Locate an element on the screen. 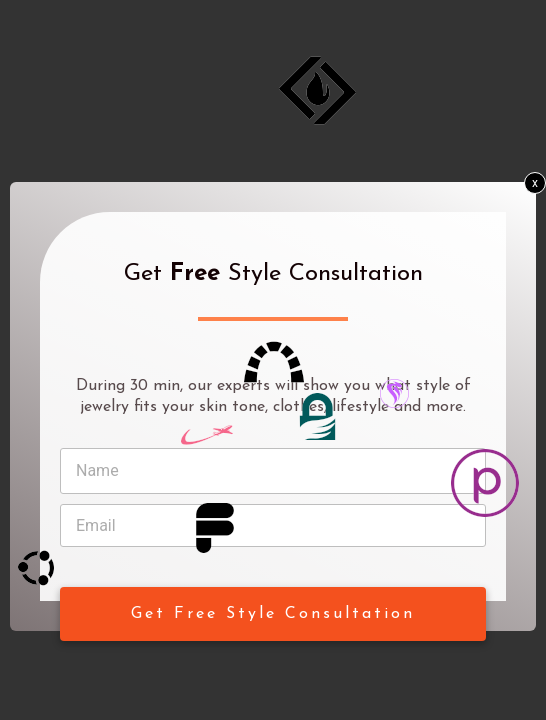 This screenshot has height=720, width=546. gnu privacy guard (gpg) encryption software logo is located at coordinates (317, 416).